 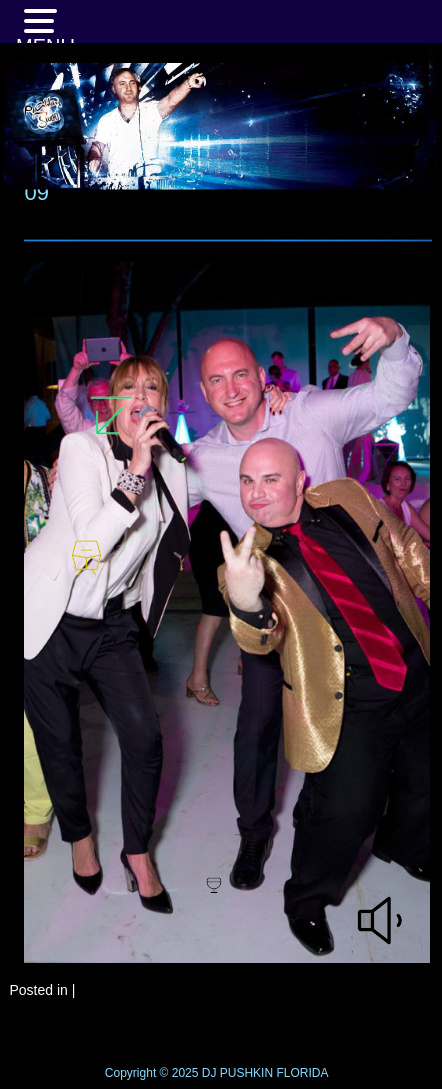 I want to click on move item to bottom-left corner, so click(x=109, y=415).